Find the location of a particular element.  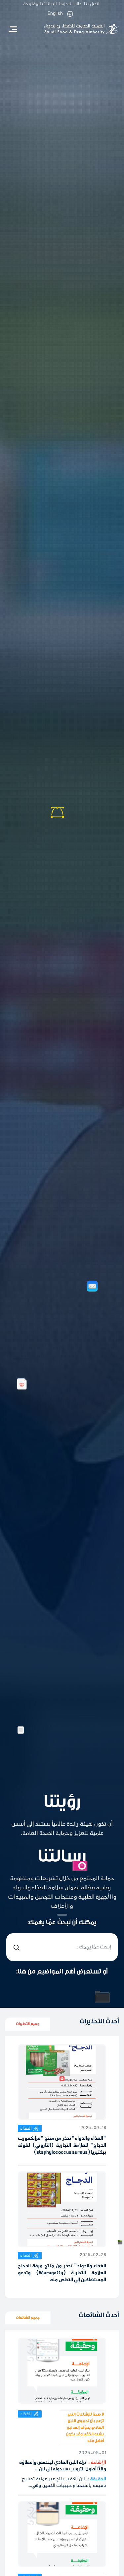

indicates a file or folder contains documents is located at coordinates (21, 1730).